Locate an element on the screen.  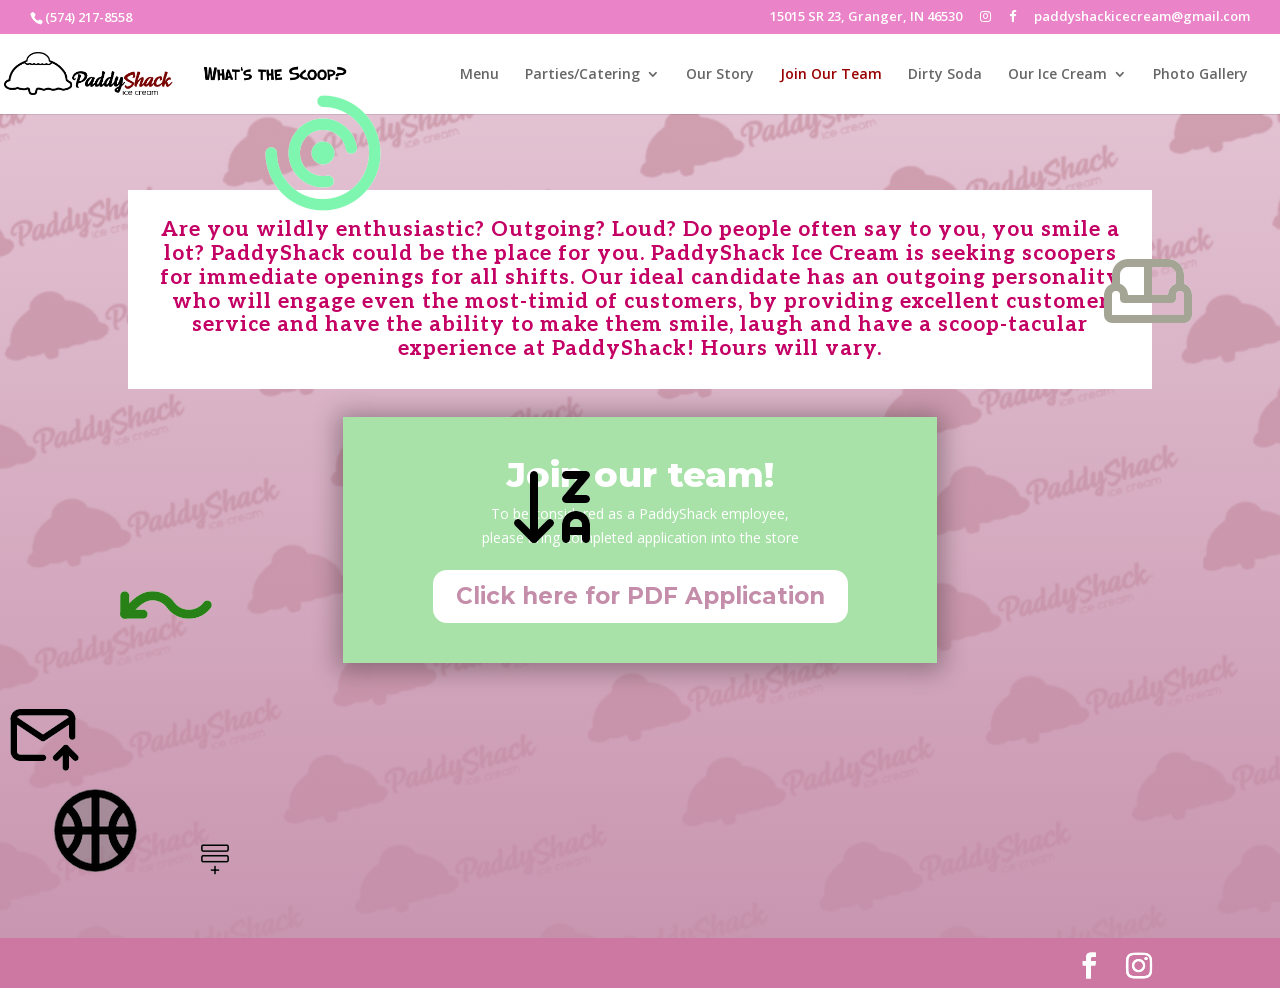
add a new row to the bottom of a table is located at coordinates (215, 857).